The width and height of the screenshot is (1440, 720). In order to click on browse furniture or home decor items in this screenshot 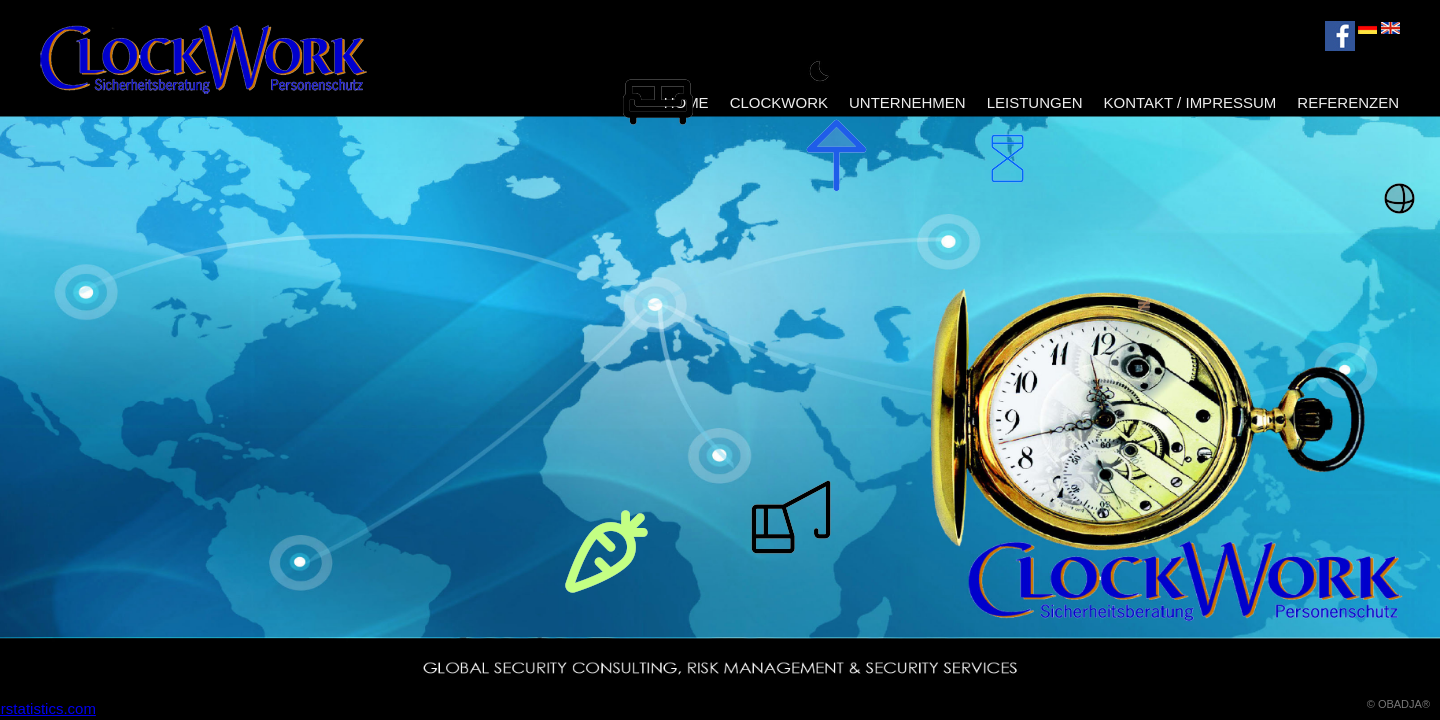, I will do `click(658, 101)`.